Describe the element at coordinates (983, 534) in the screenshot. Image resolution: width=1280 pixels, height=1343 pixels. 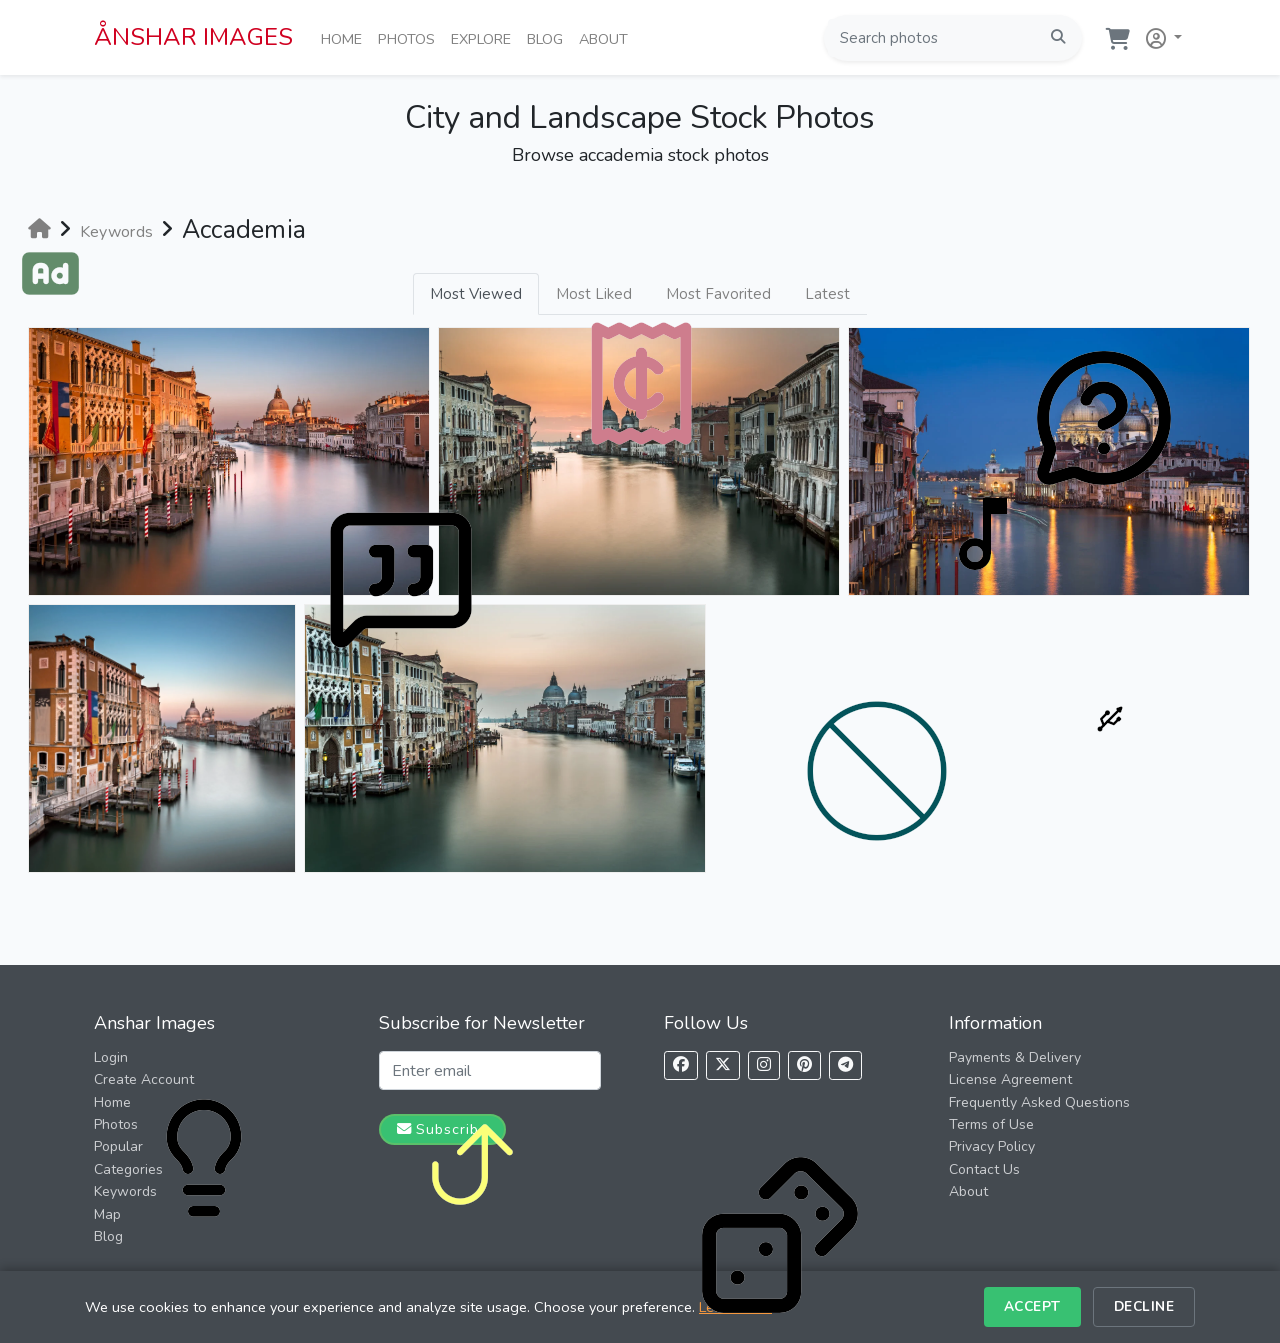
I see `play or access audio content` at that location.